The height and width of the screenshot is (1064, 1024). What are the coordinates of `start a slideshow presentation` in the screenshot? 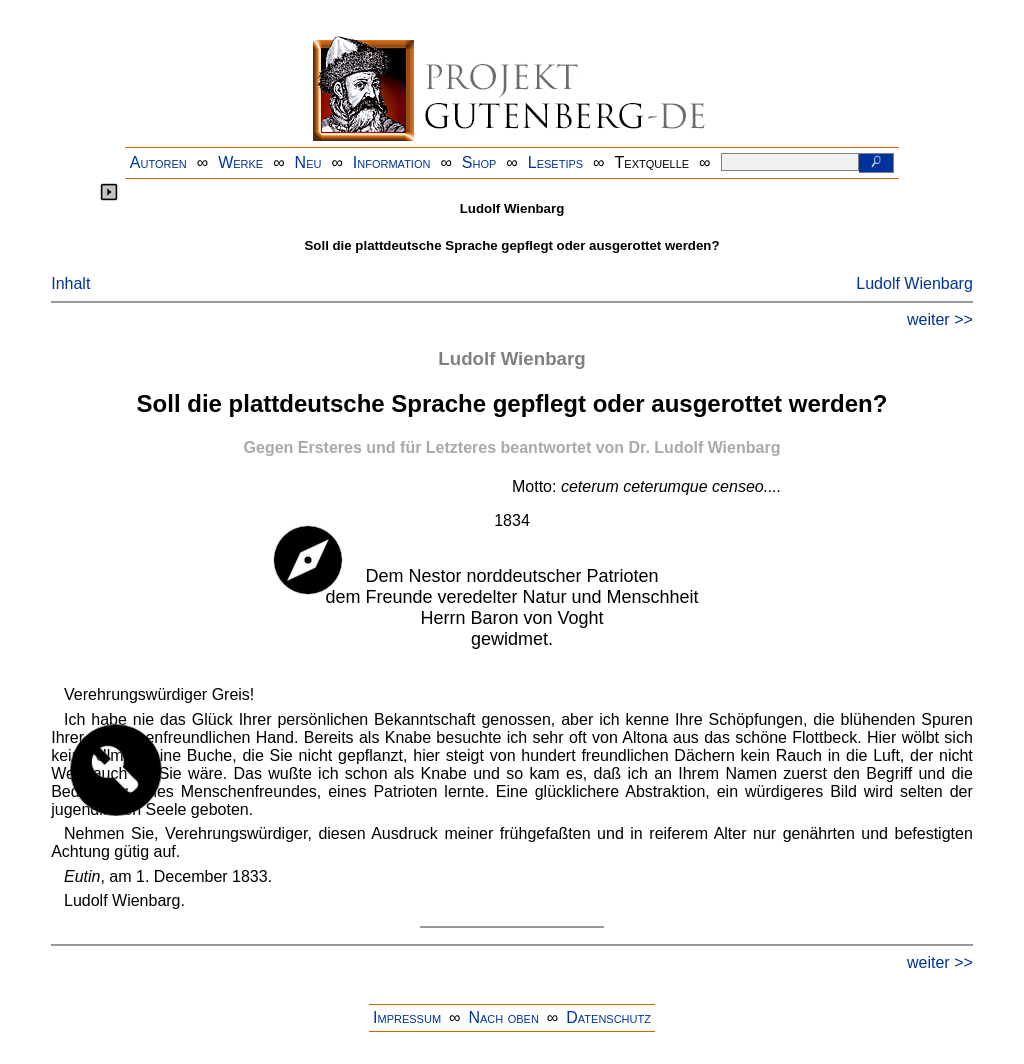 It's located at (109, 192).